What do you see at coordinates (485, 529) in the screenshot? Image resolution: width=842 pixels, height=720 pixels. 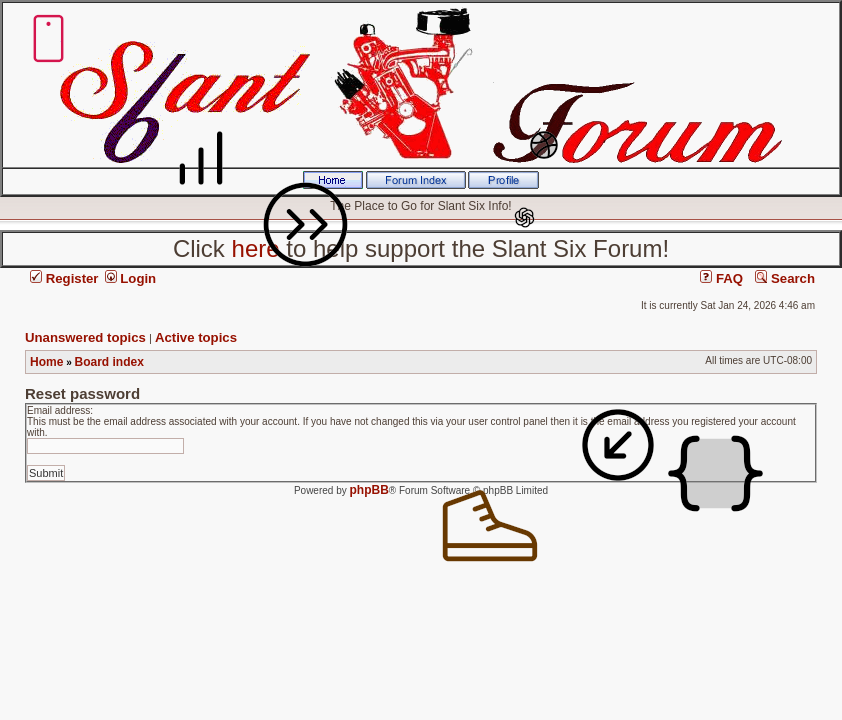 I see `browse footwear or shoe products` at bounding box center [485, 529].